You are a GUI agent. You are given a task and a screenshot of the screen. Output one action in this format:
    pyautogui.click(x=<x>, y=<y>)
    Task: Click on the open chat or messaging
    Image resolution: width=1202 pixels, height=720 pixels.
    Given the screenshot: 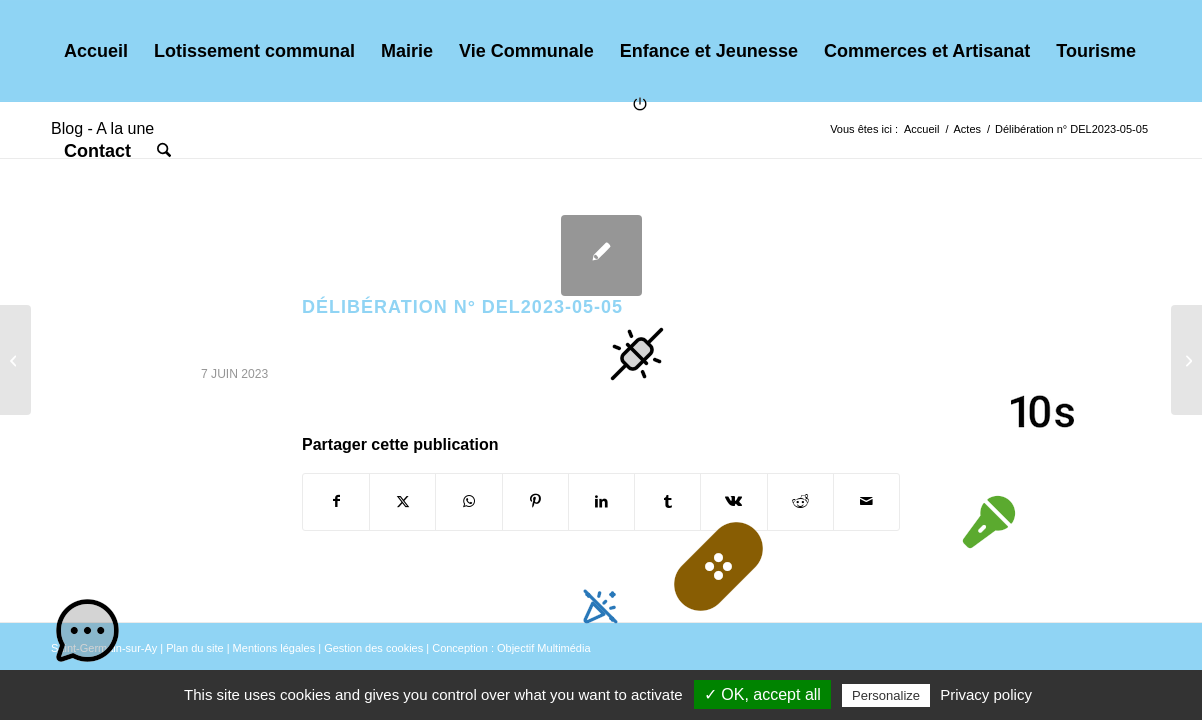 What is the action you would take?
    pyautogui.click(x=87, y=630)
    